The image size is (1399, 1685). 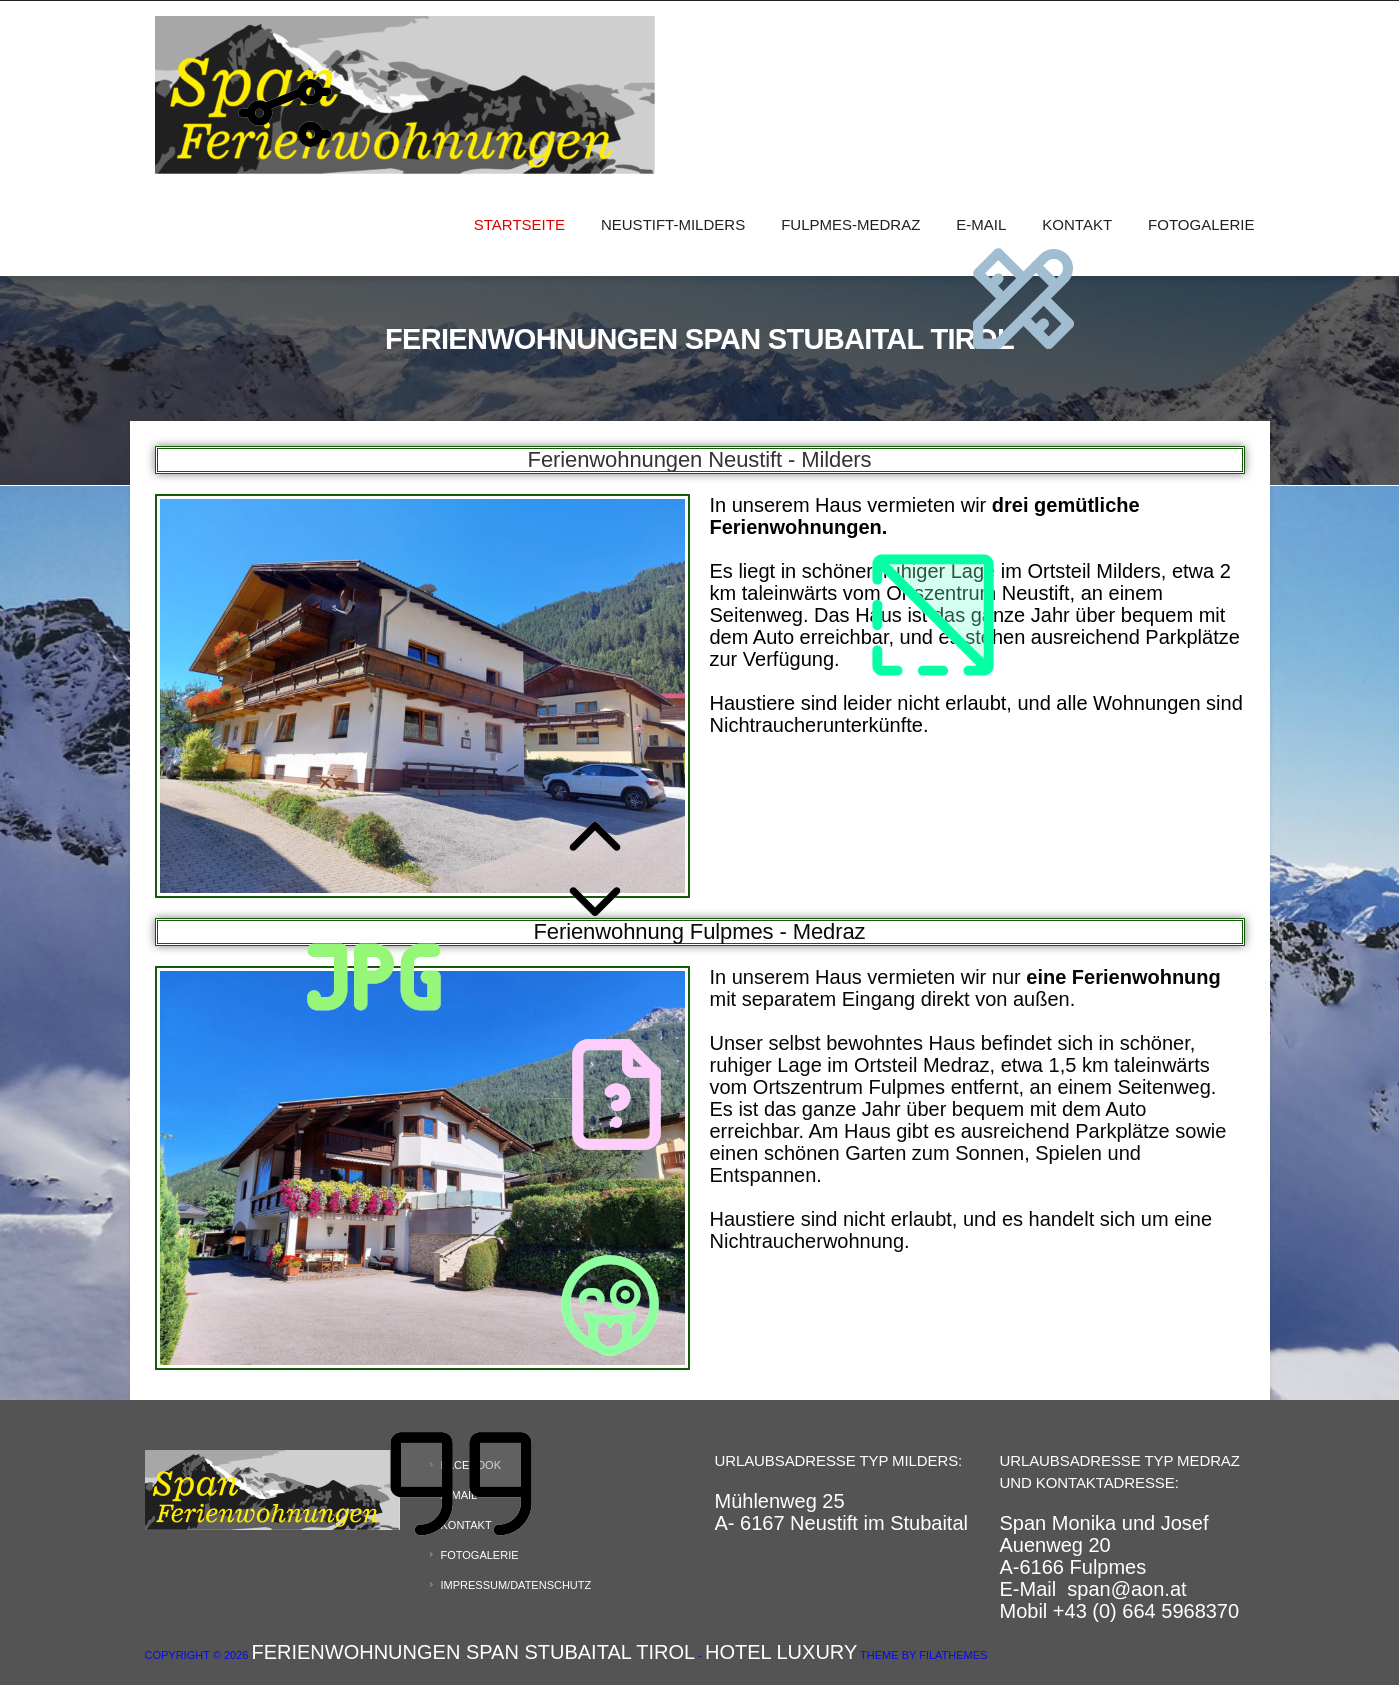 What do you see at coordinates (1023, 298) in the screenshot?
I see `access settings or configuration options` at bounding box center [1023, 298].